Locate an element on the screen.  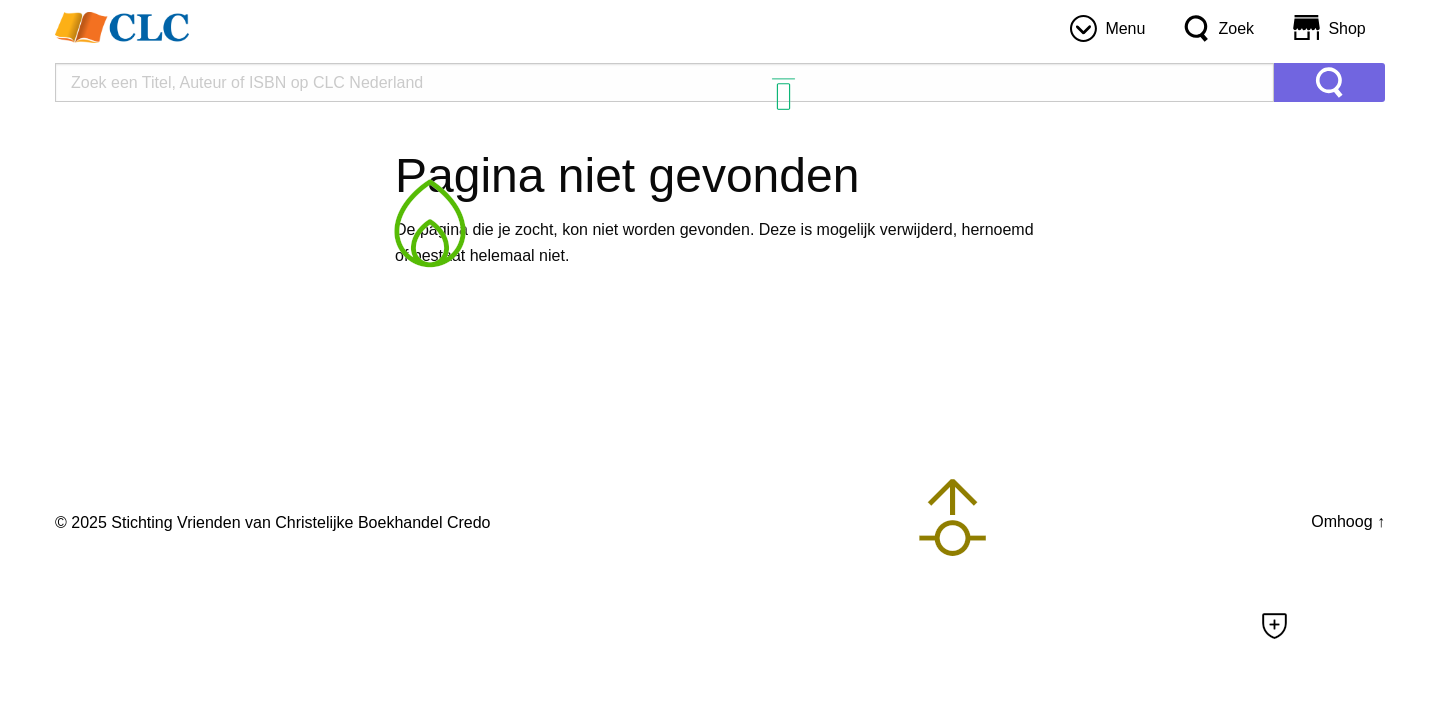
indicates trending or popular content is located at coordinates (430, 225).